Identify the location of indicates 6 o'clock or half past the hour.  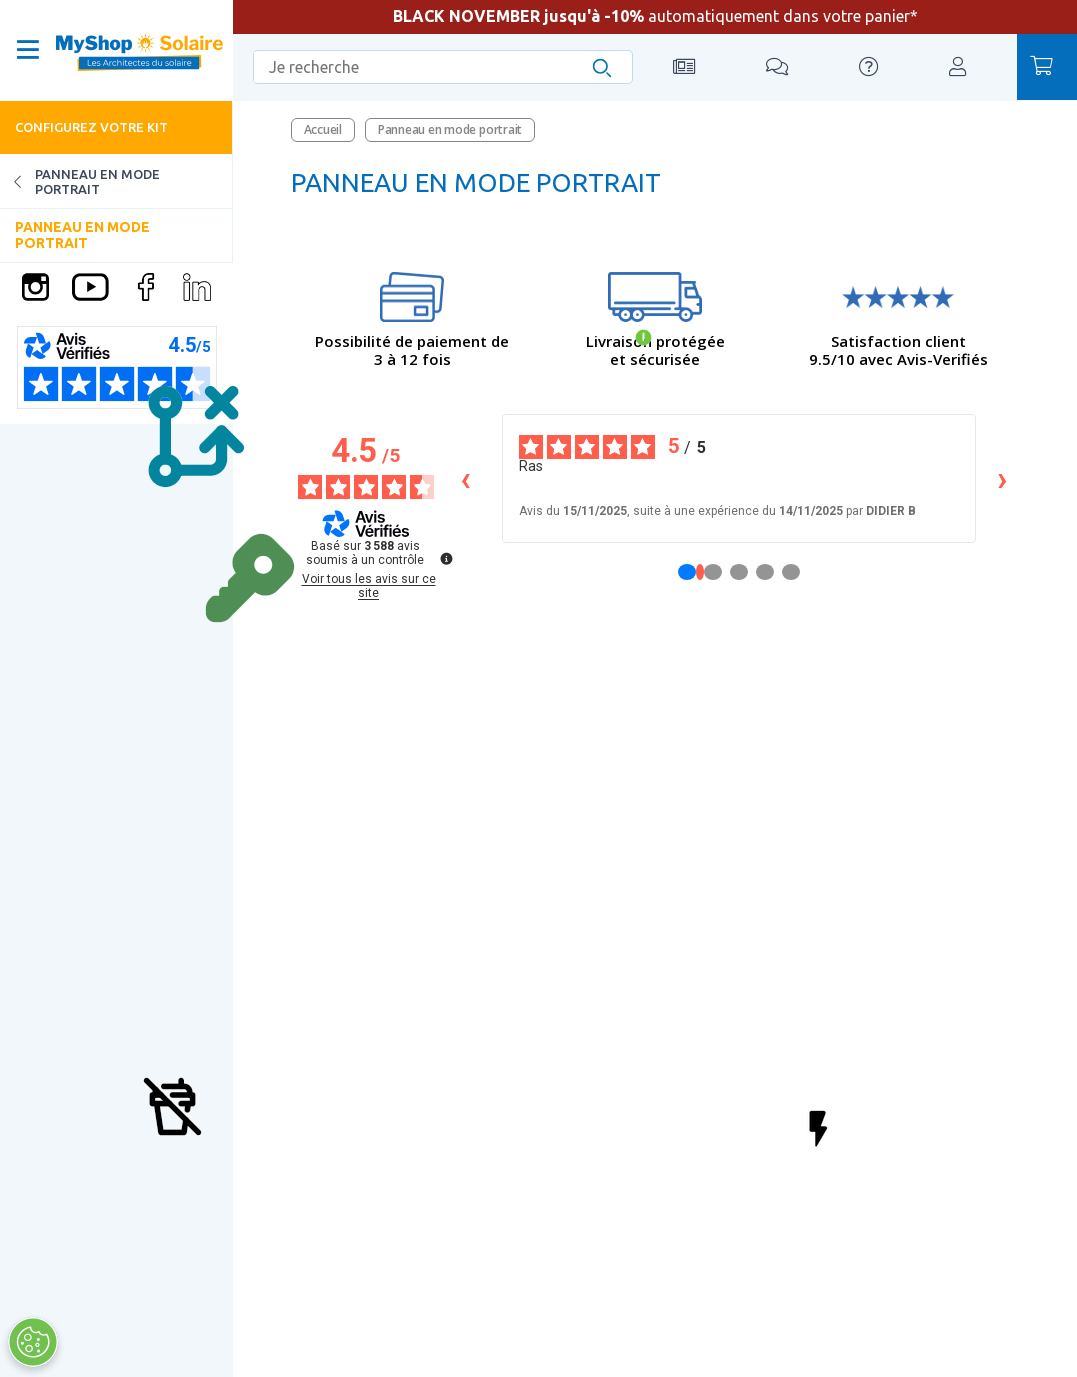
(643, 337).